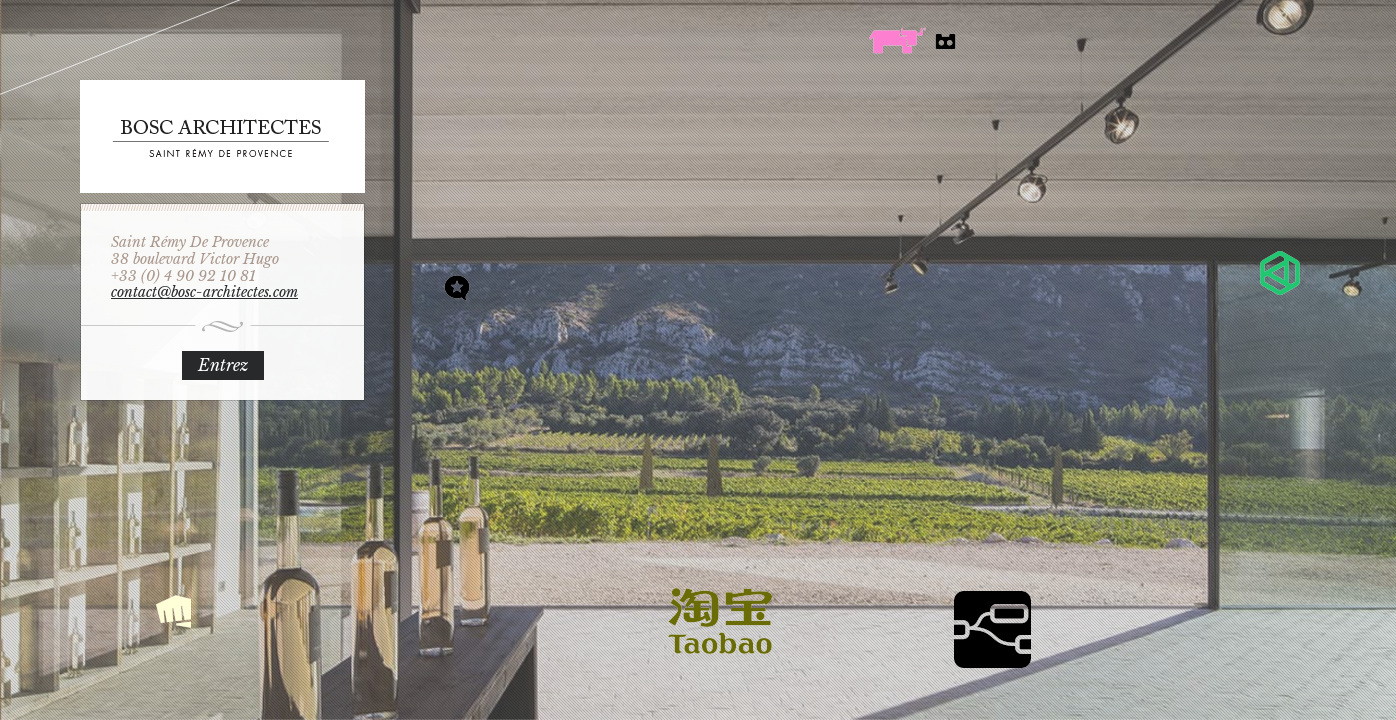 This screenshot has height=720, width=1396. I want to click on pdm python package manager logo, so click(1280, 273).